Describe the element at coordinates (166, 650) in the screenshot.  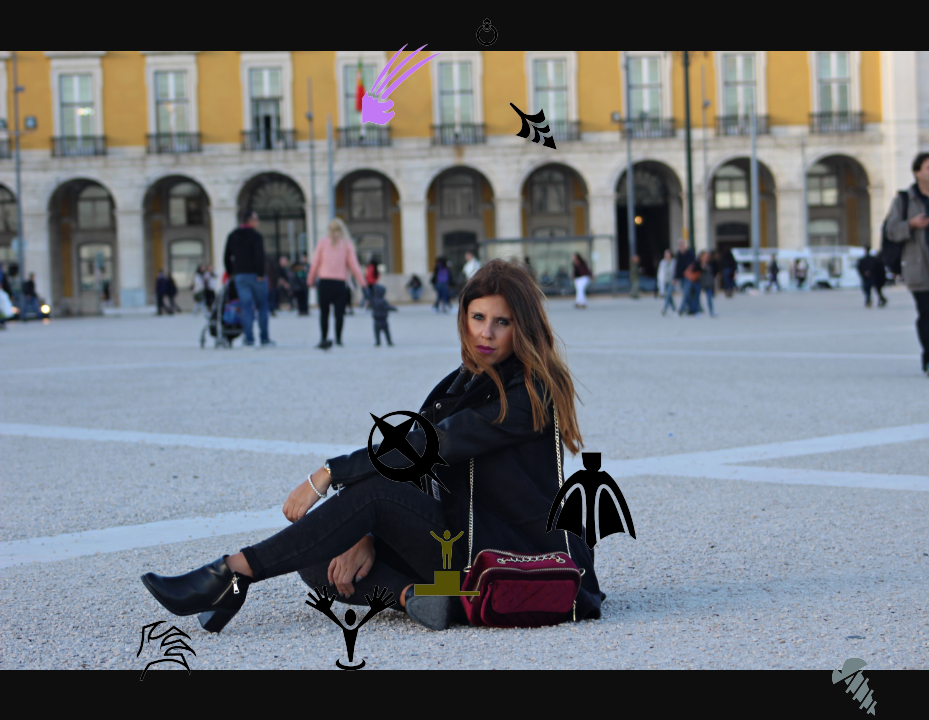
I see `activate shadow grasp ability` at that location.